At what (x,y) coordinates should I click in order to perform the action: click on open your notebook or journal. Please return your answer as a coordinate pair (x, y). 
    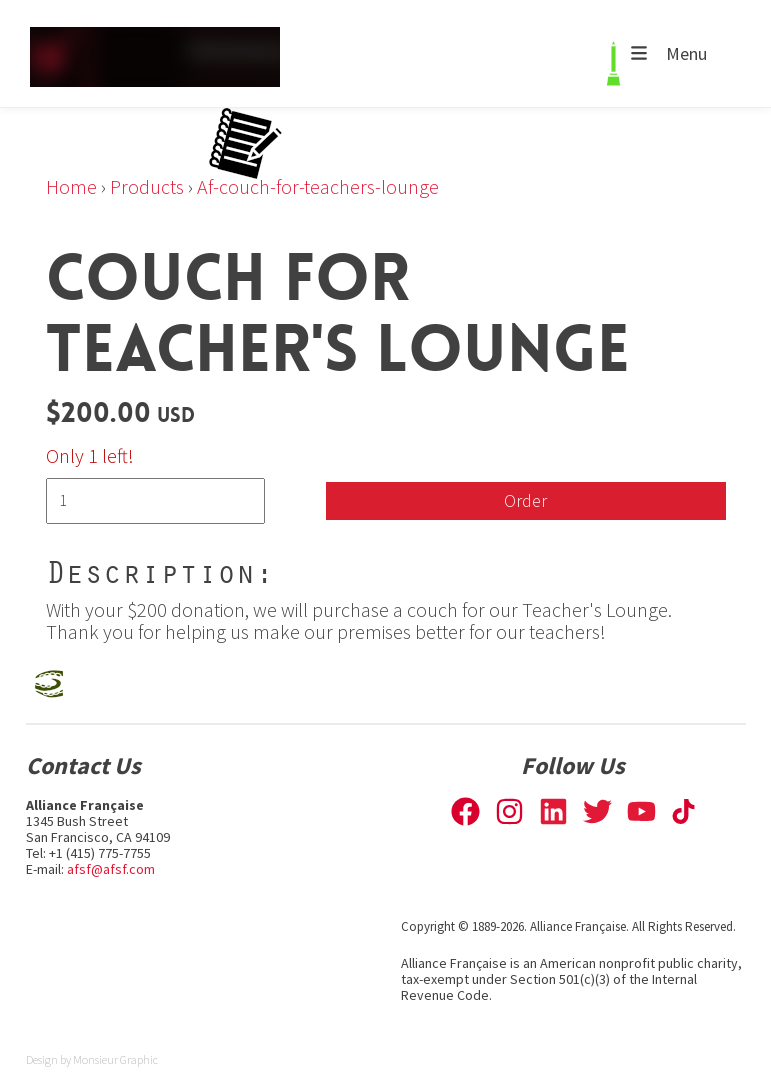
    Looking at the image, I should click on (245, 143).